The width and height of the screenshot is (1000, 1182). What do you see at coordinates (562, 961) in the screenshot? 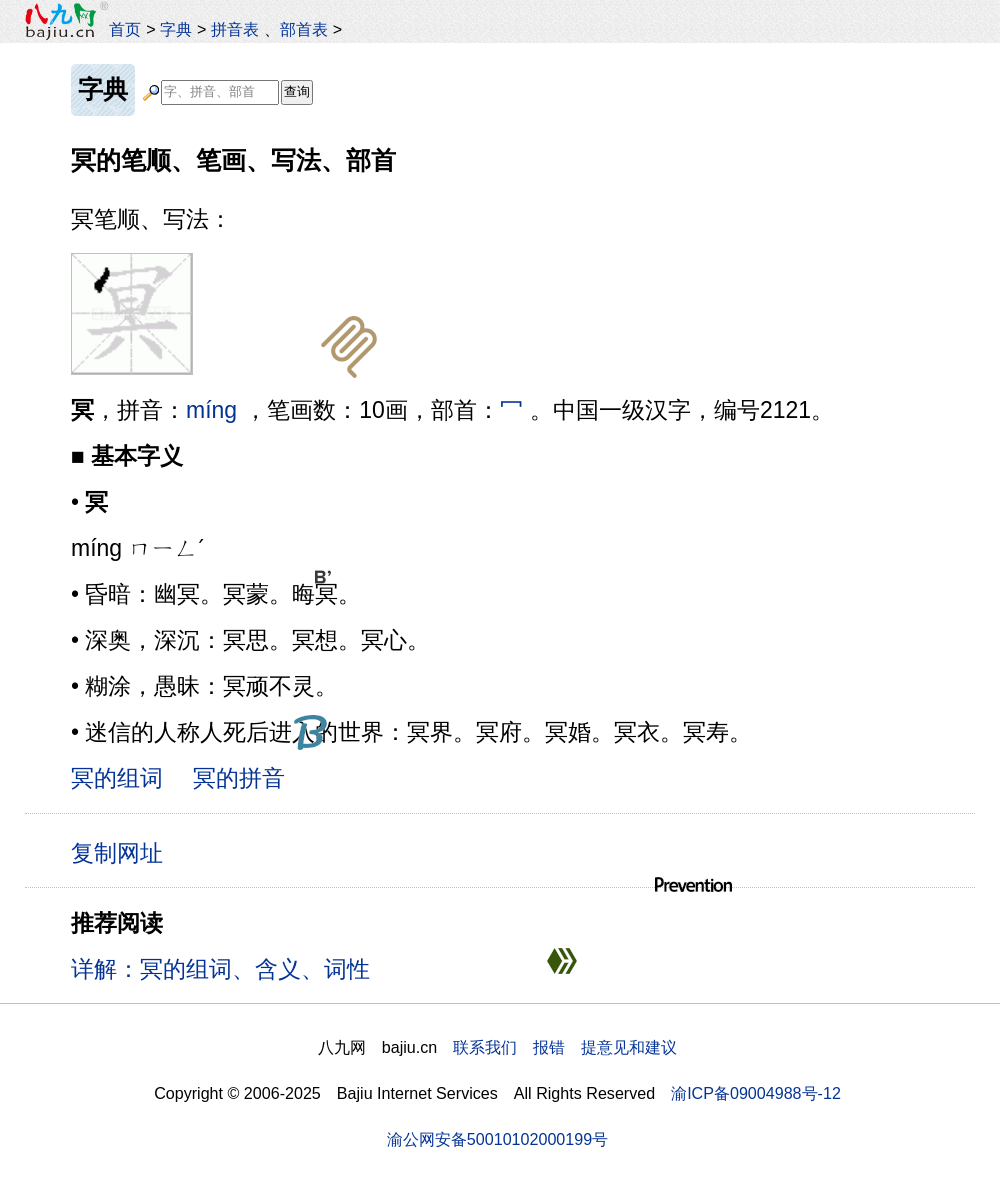
I see `hive blockchain logo` at bounding box center [562, 961].